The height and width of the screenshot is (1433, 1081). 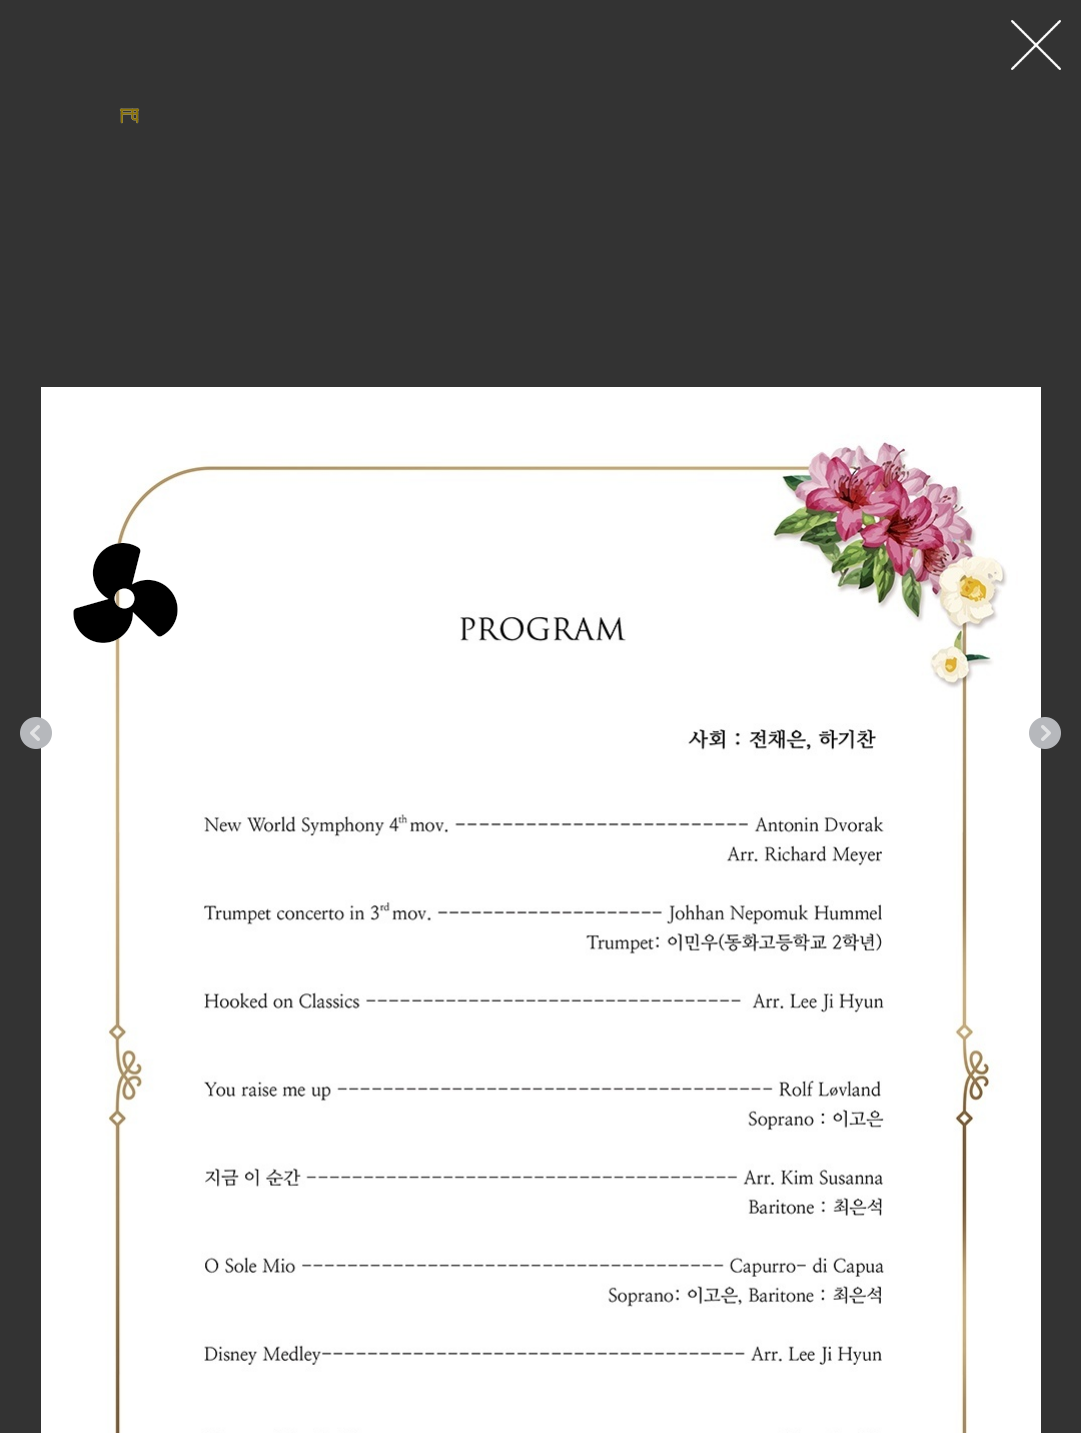 I want to click on adjust fan or ventilation settings, so click(x=124, y=598).